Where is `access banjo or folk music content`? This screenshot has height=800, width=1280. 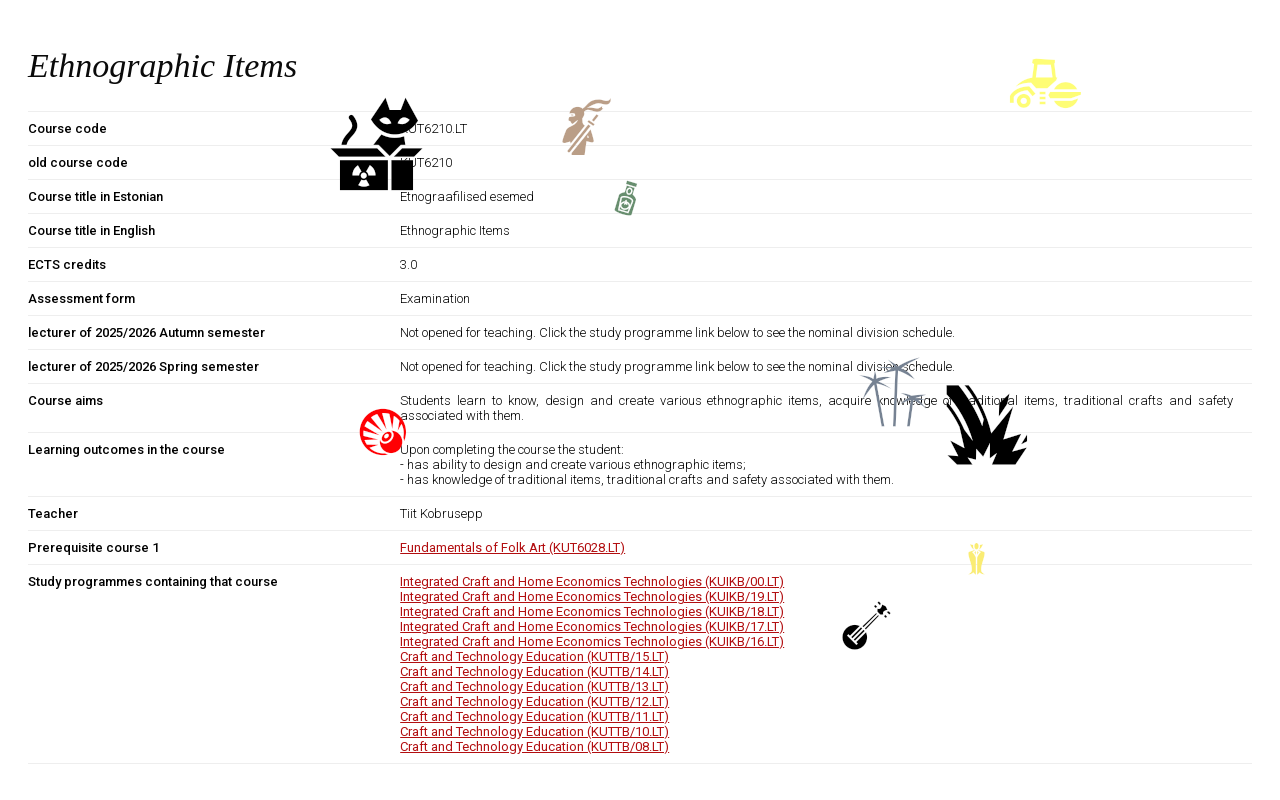 access banjo or folk music content is located at coordinates (866, 625).